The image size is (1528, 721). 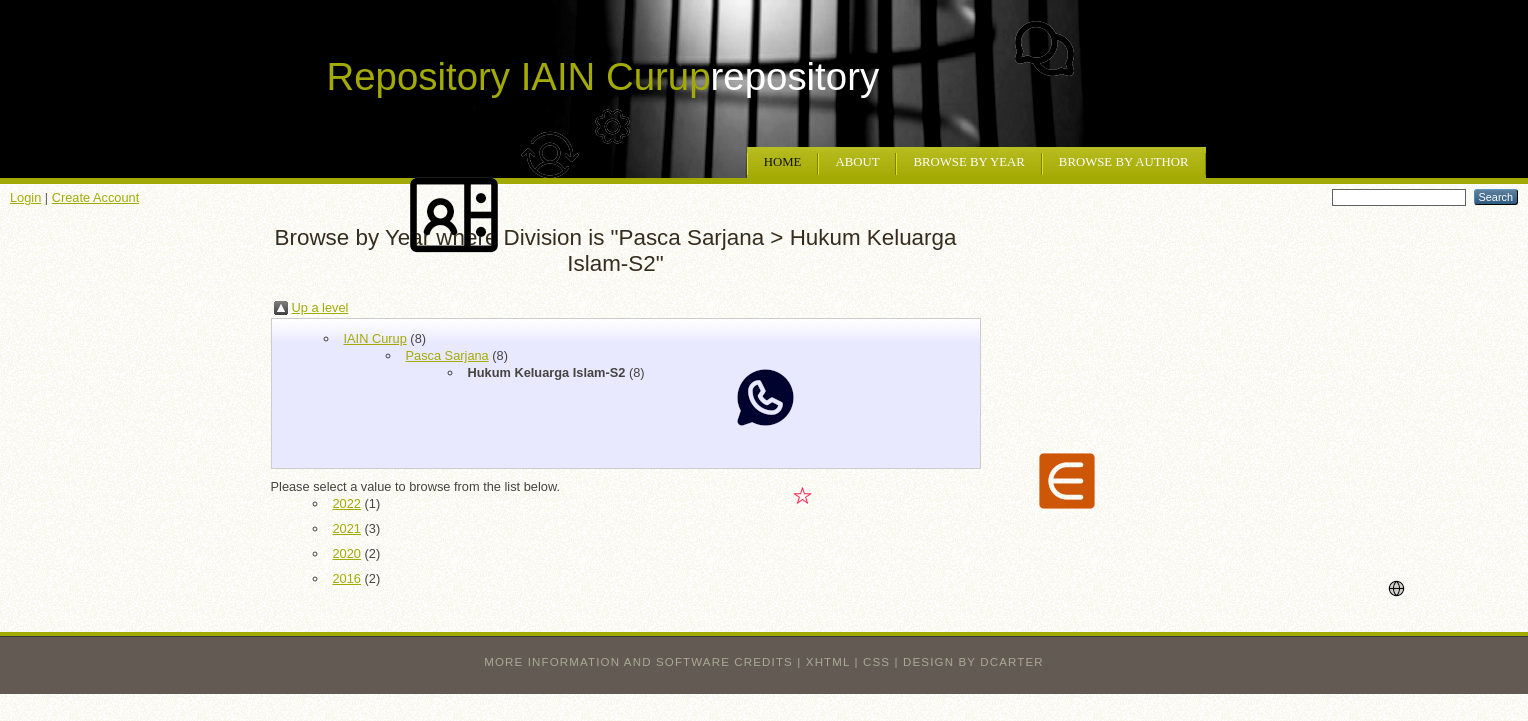 I want to click on switch between user accounts, so click(x=550, y=155).